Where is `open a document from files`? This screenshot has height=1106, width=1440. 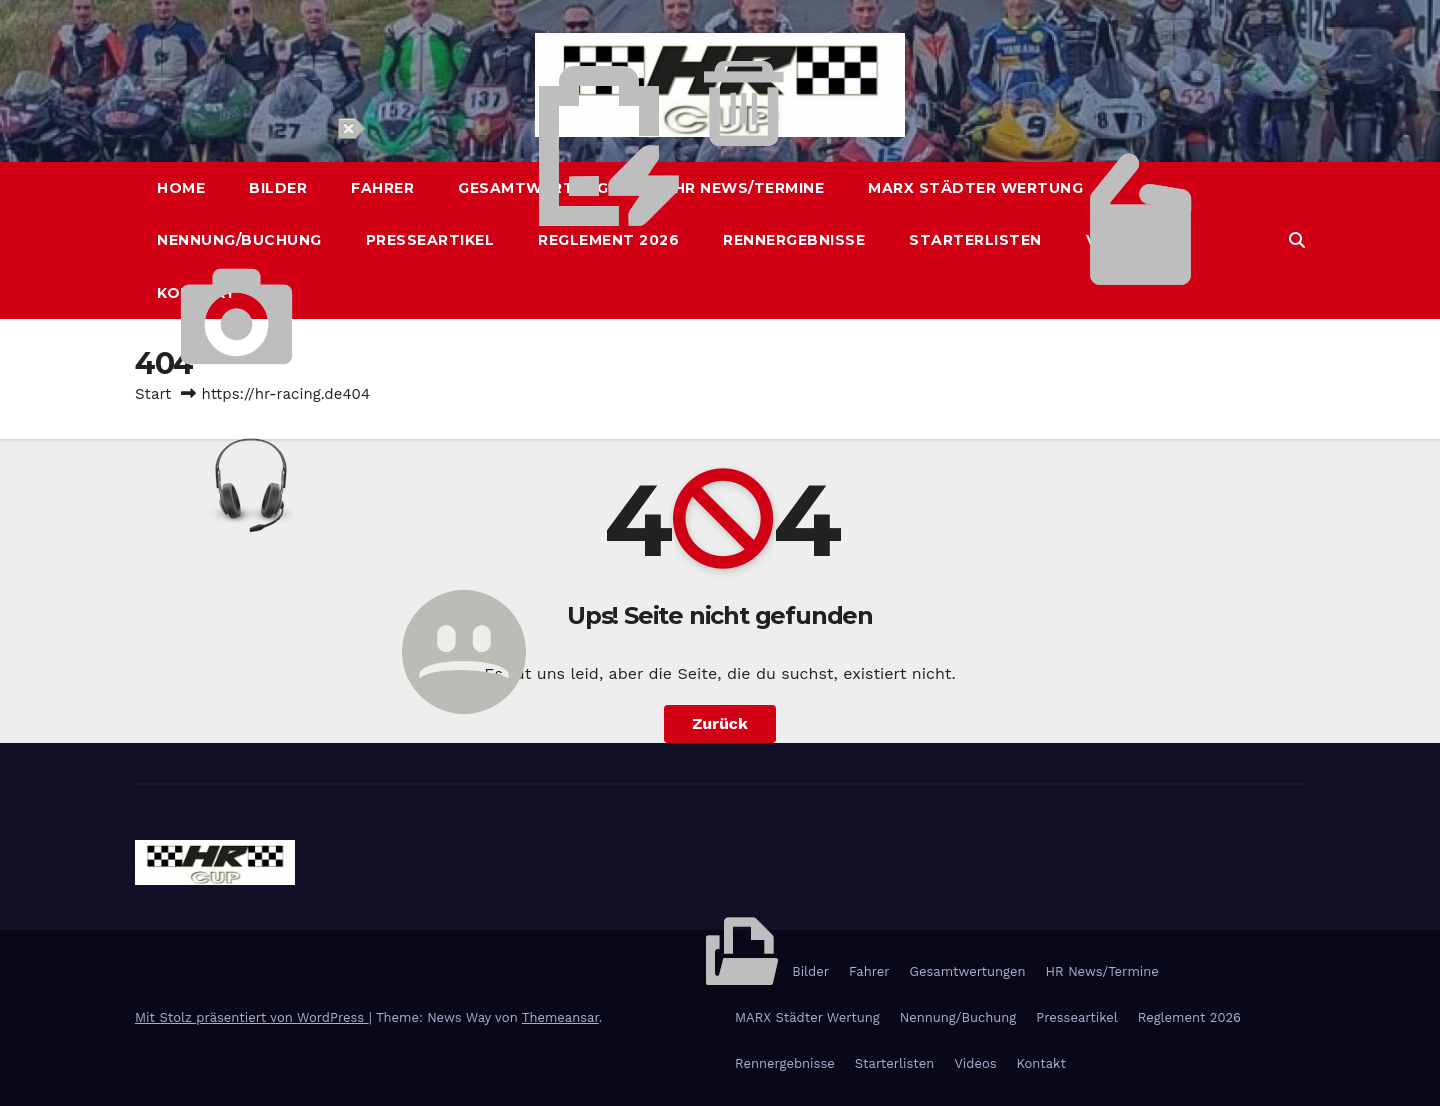 open a document from files is located at coordinates (742, 949).